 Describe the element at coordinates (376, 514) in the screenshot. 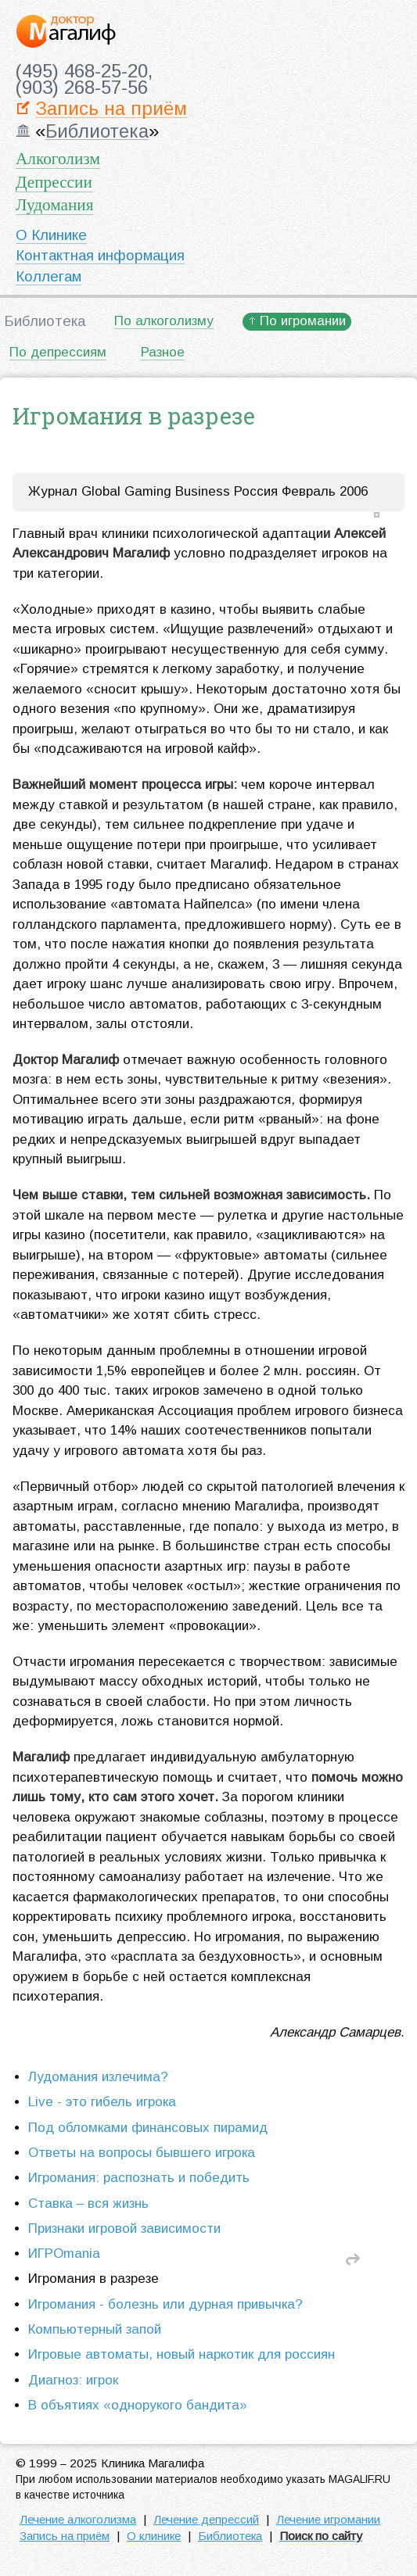

I see `restore window to previous size` at that location.